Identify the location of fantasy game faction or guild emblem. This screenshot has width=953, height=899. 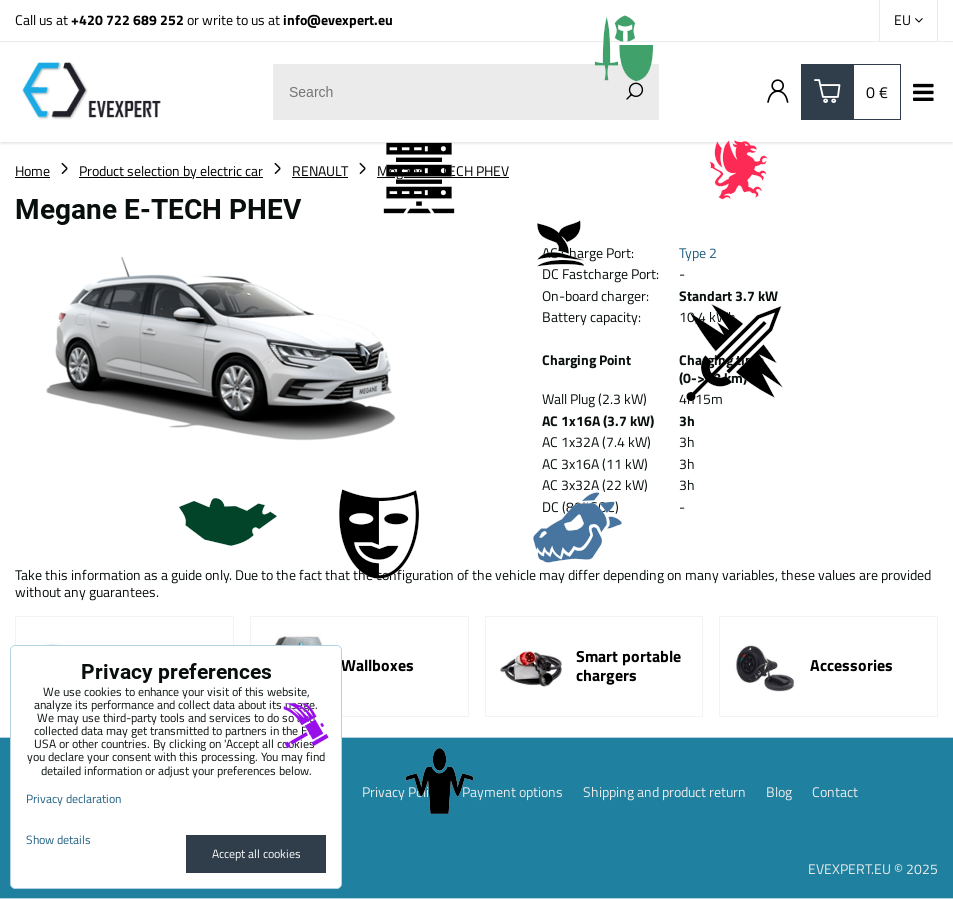
(738, 169).